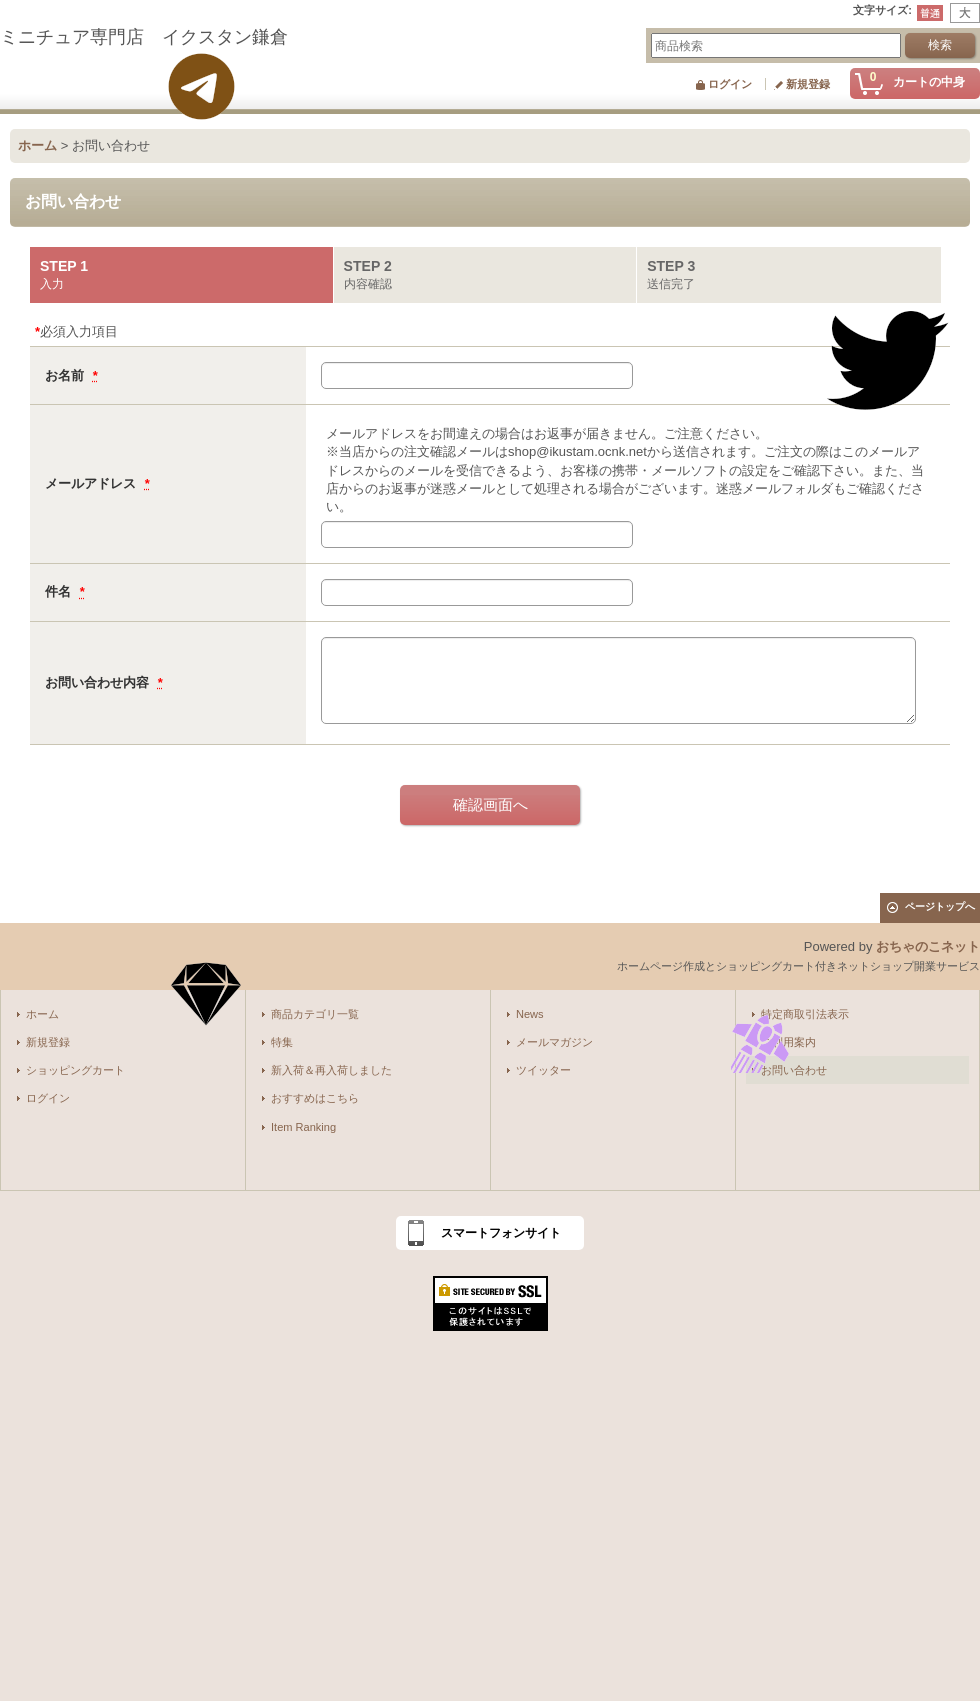  What do you see at coordinates (201, 86) in the screenshot?
I see `open Telegram messaging app` at bounding box center [201, 86].